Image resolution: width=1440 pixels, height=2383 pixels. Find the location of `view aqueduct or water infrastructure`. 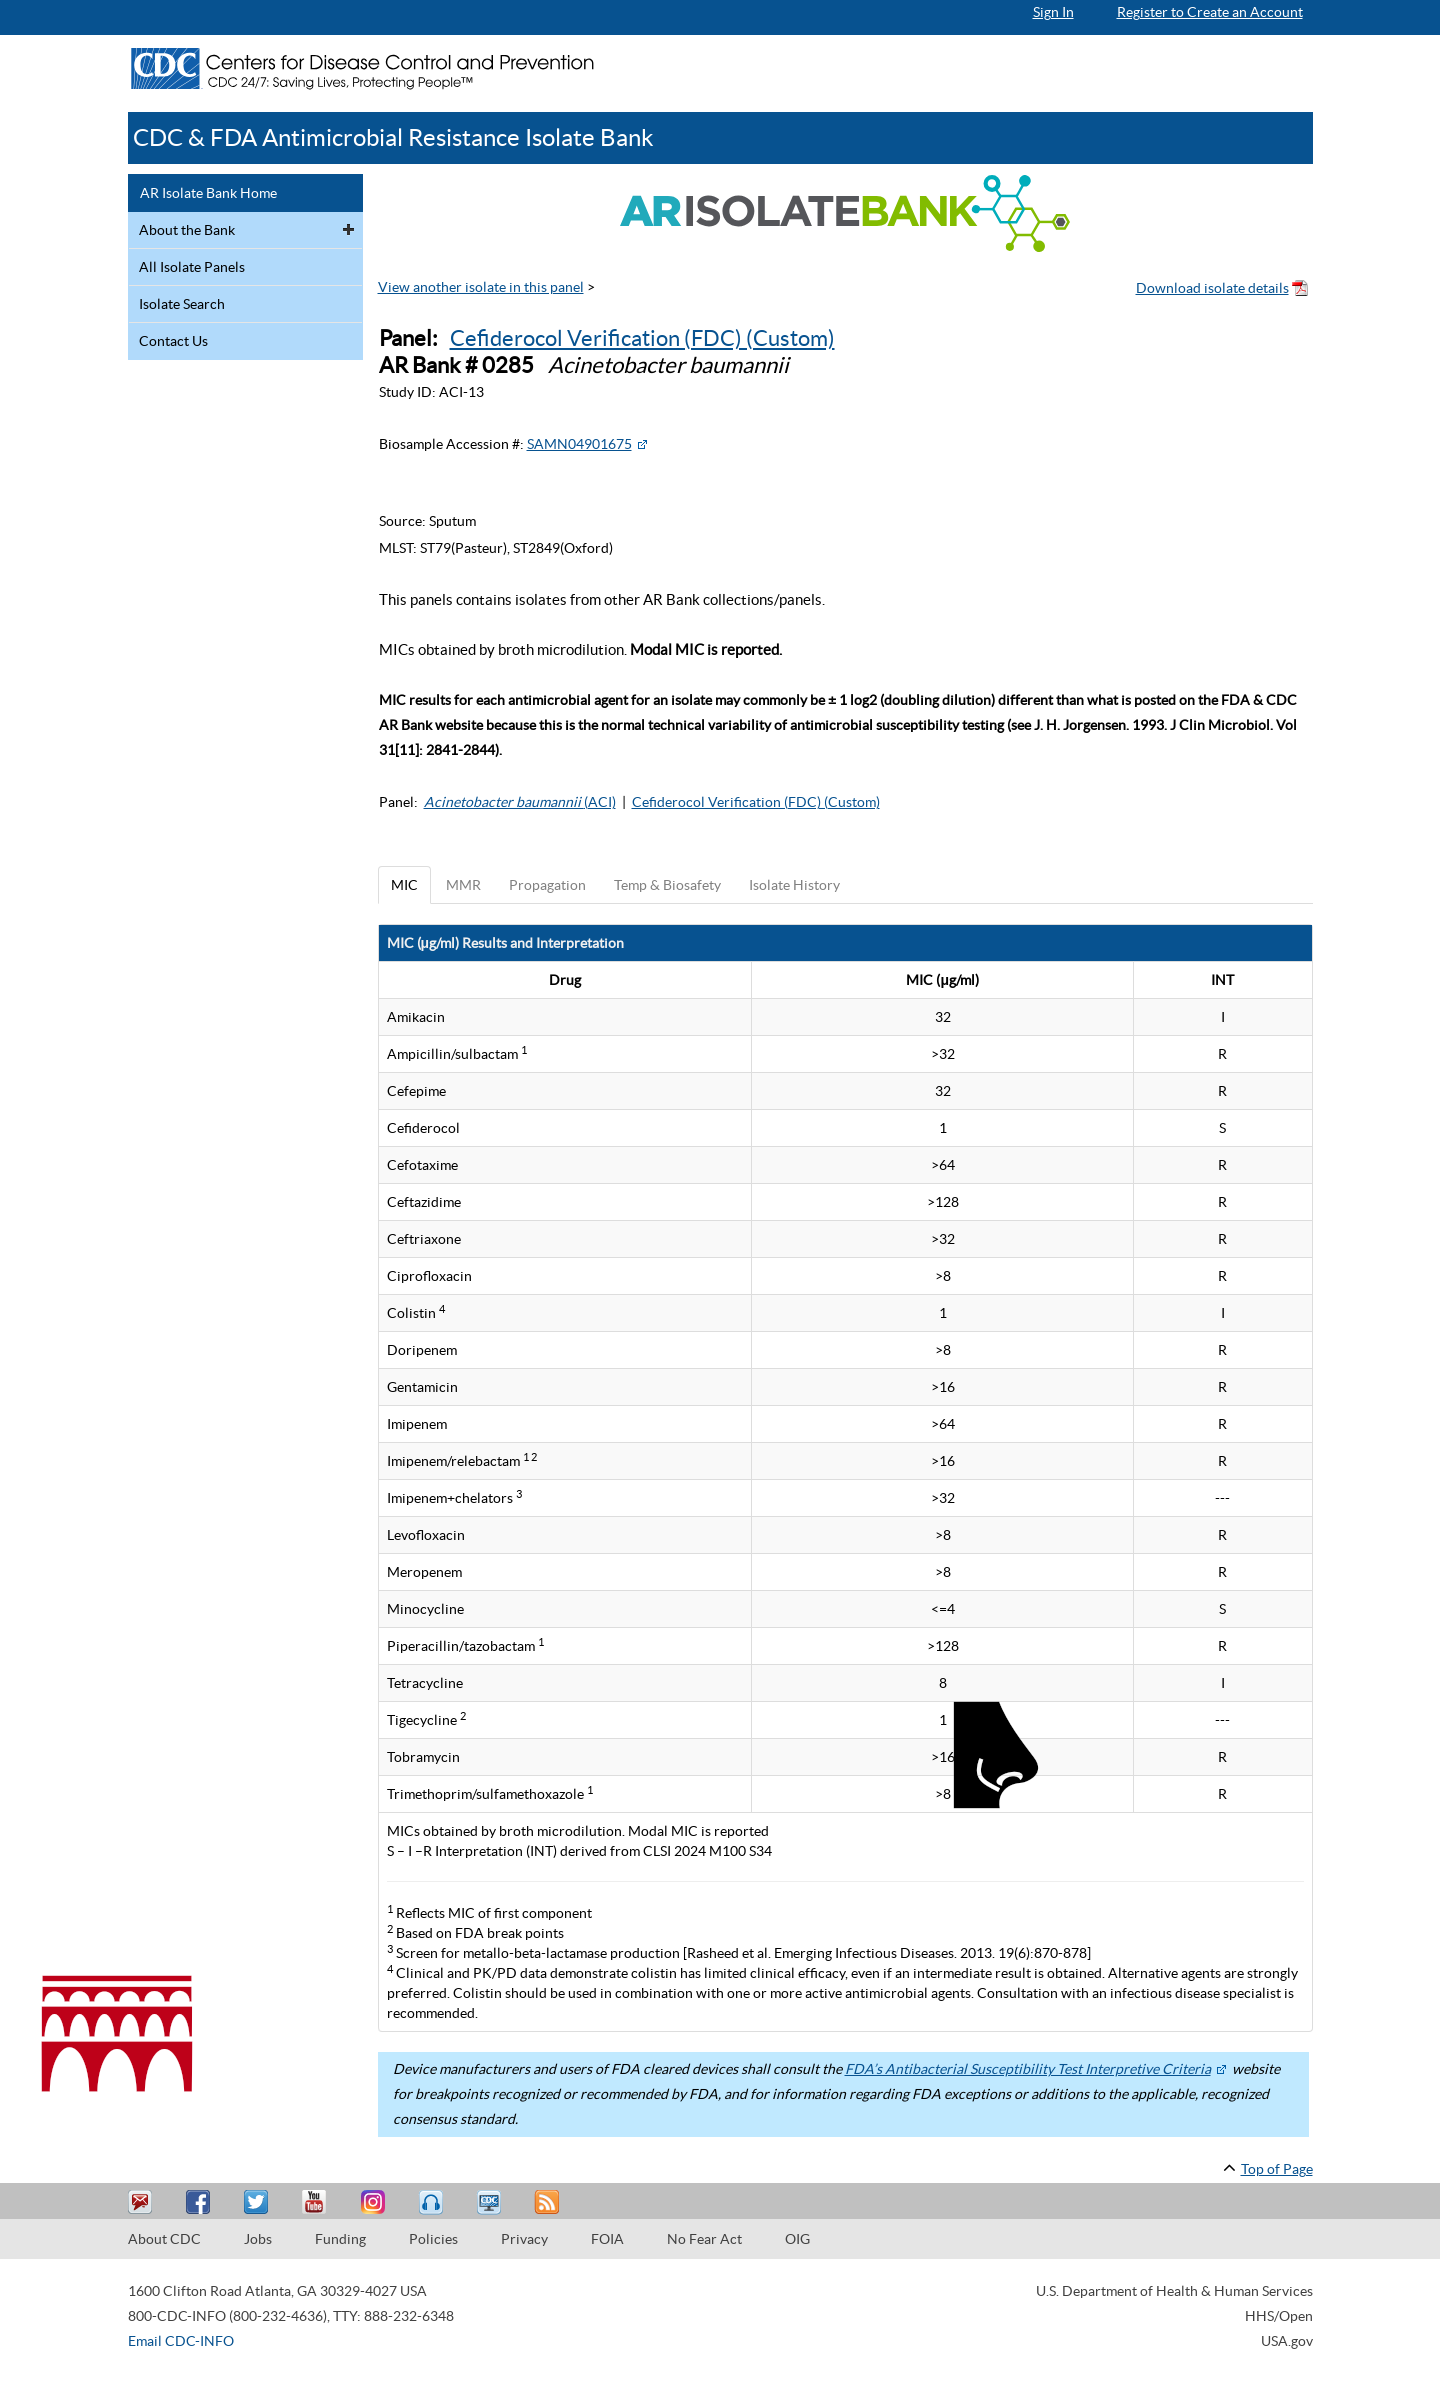

view aqueduct or water infrastructure is located at coordinates (117, 2019).